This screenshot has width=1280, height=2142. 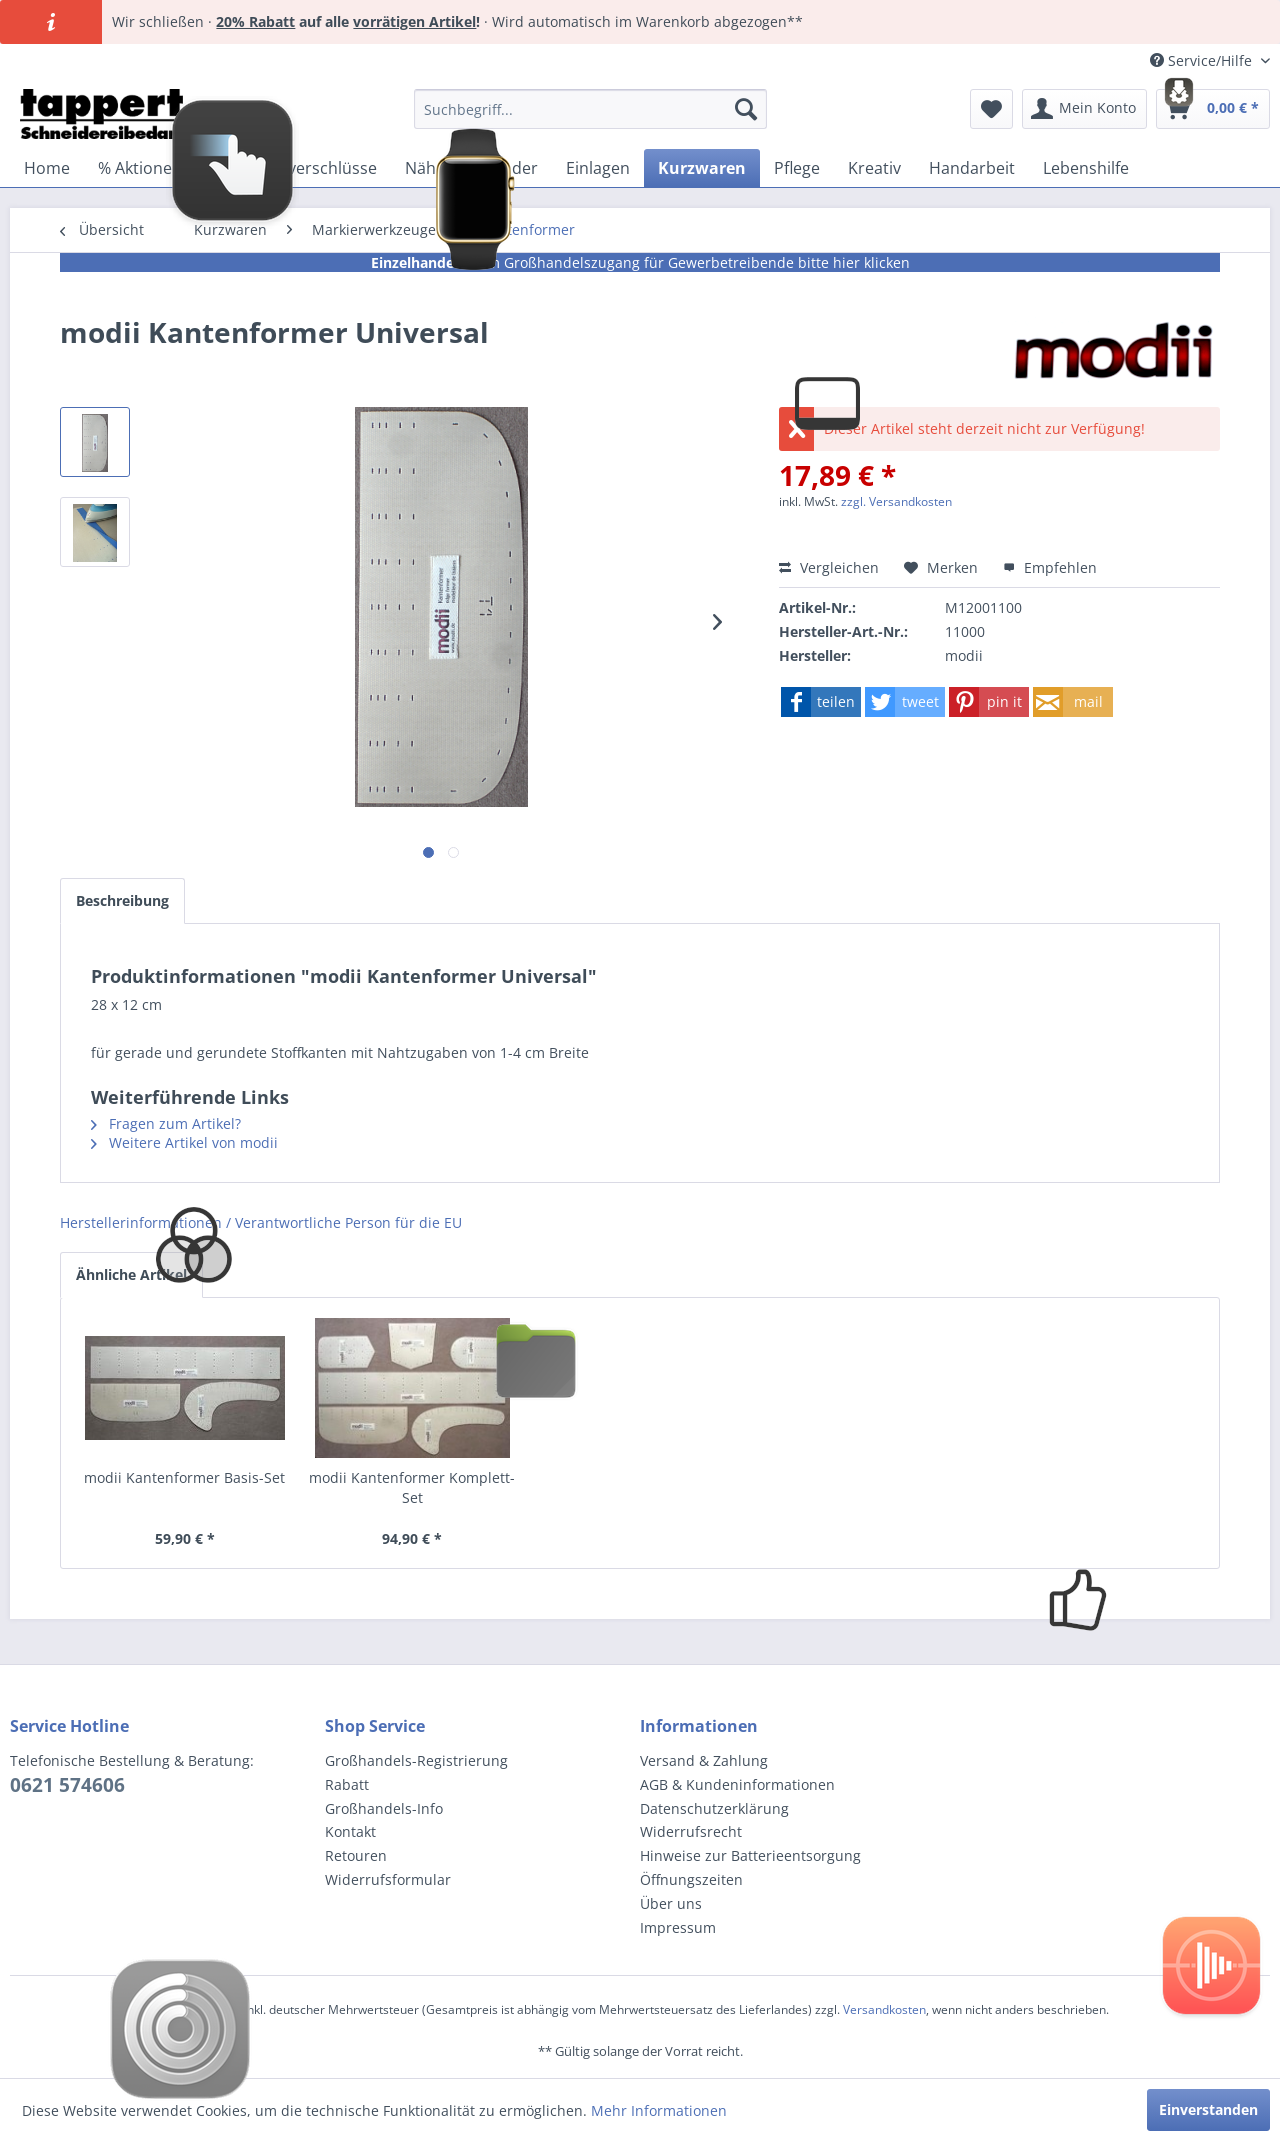 What do you see at coordinates (827, 401) in the screenshot?
I see `open the photos or gallery app` at bounding box center [827, 401].